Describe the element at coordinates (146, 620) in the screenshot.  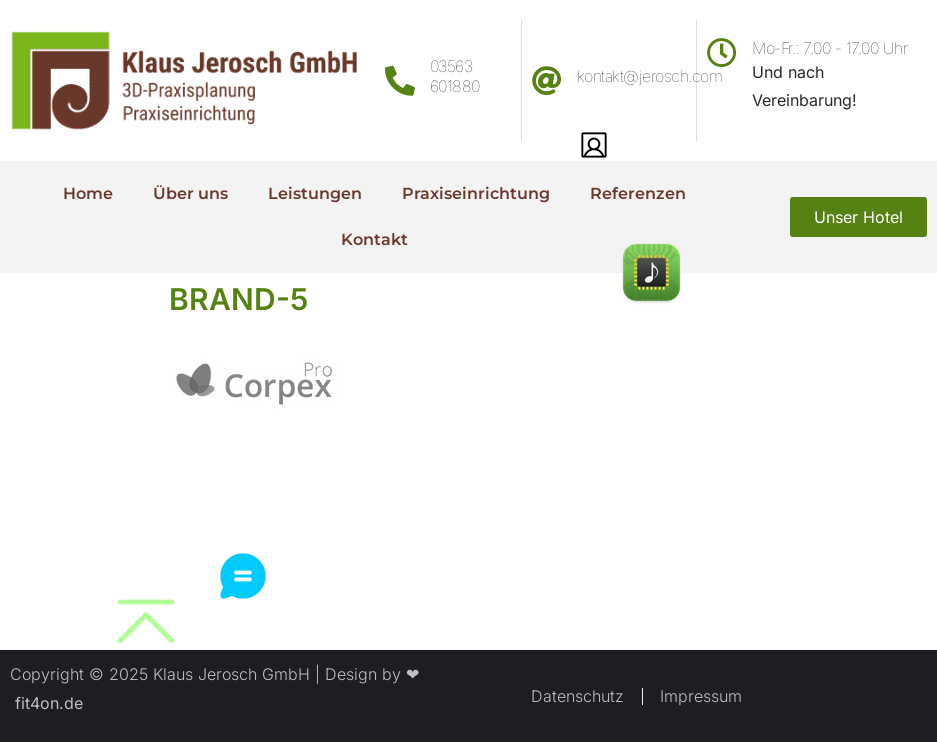
I see `collapse content or scroll to top` at that location.